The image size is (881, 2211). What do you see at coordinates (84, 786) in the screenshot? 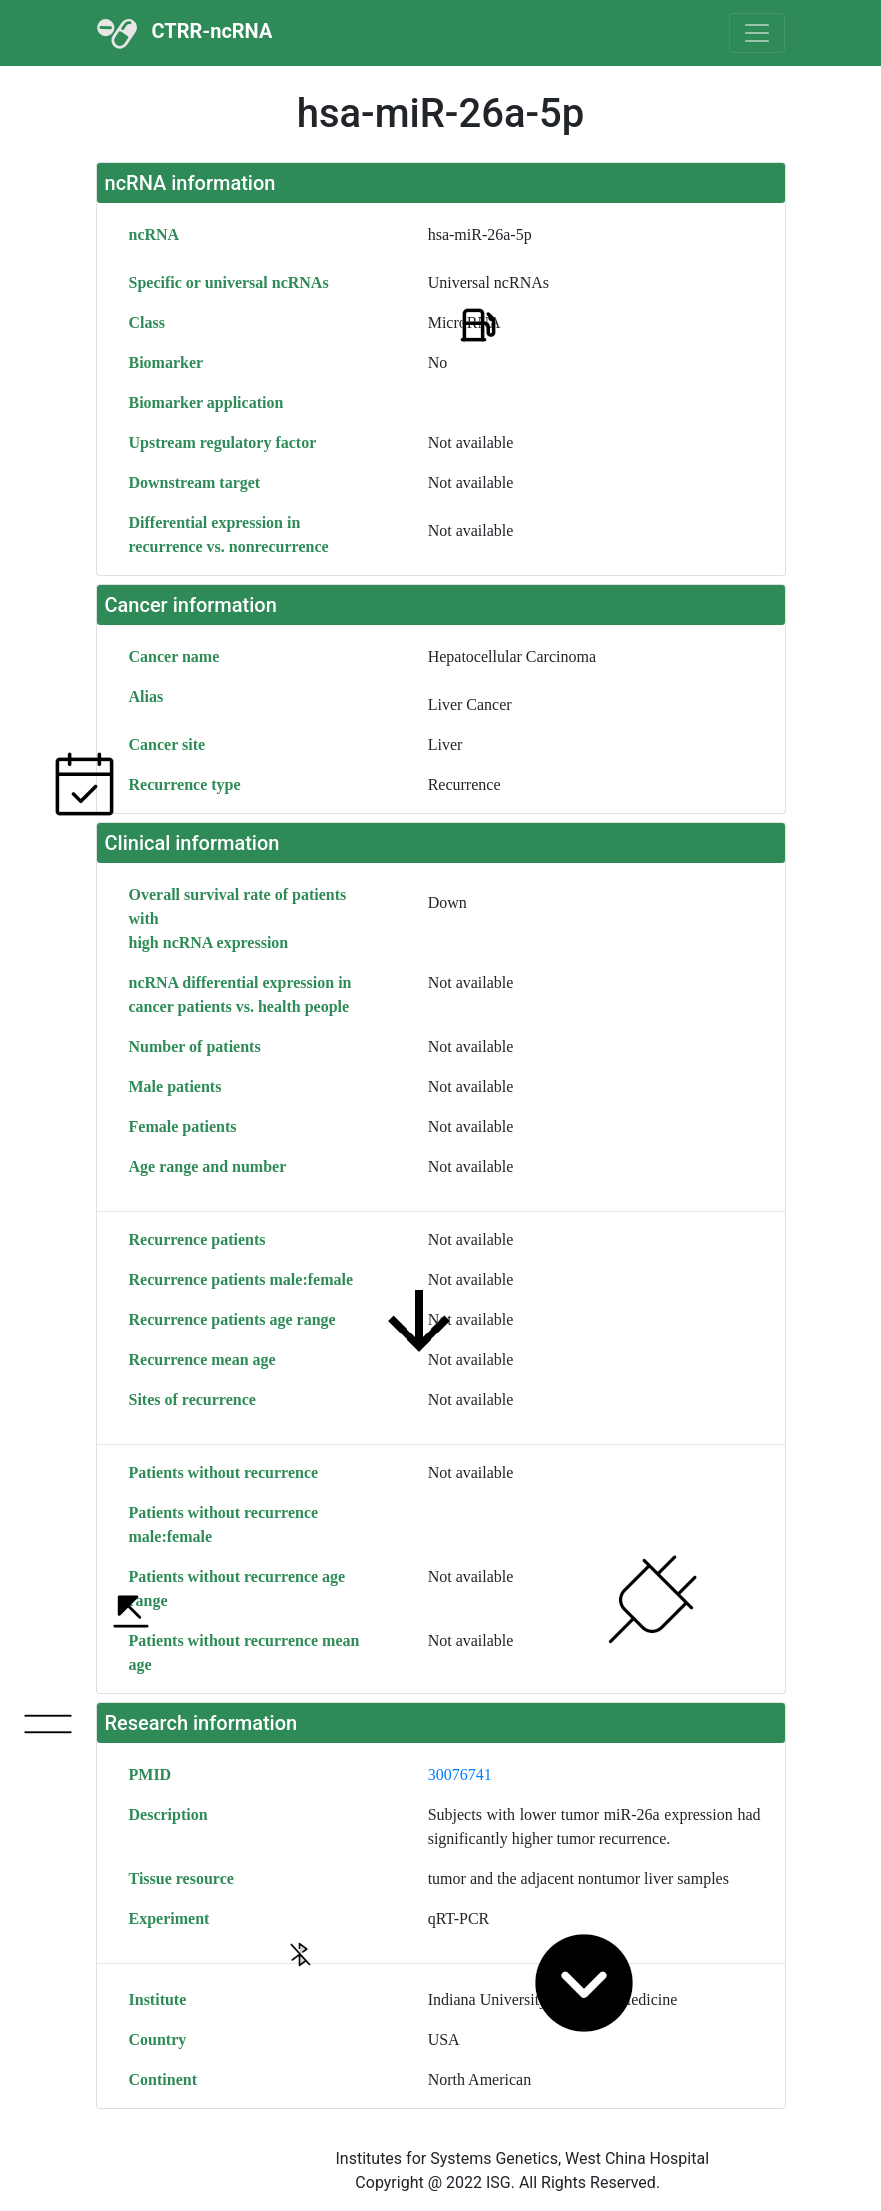
I see `confirm or schedule an appointment` at bounding box center [84, 786].